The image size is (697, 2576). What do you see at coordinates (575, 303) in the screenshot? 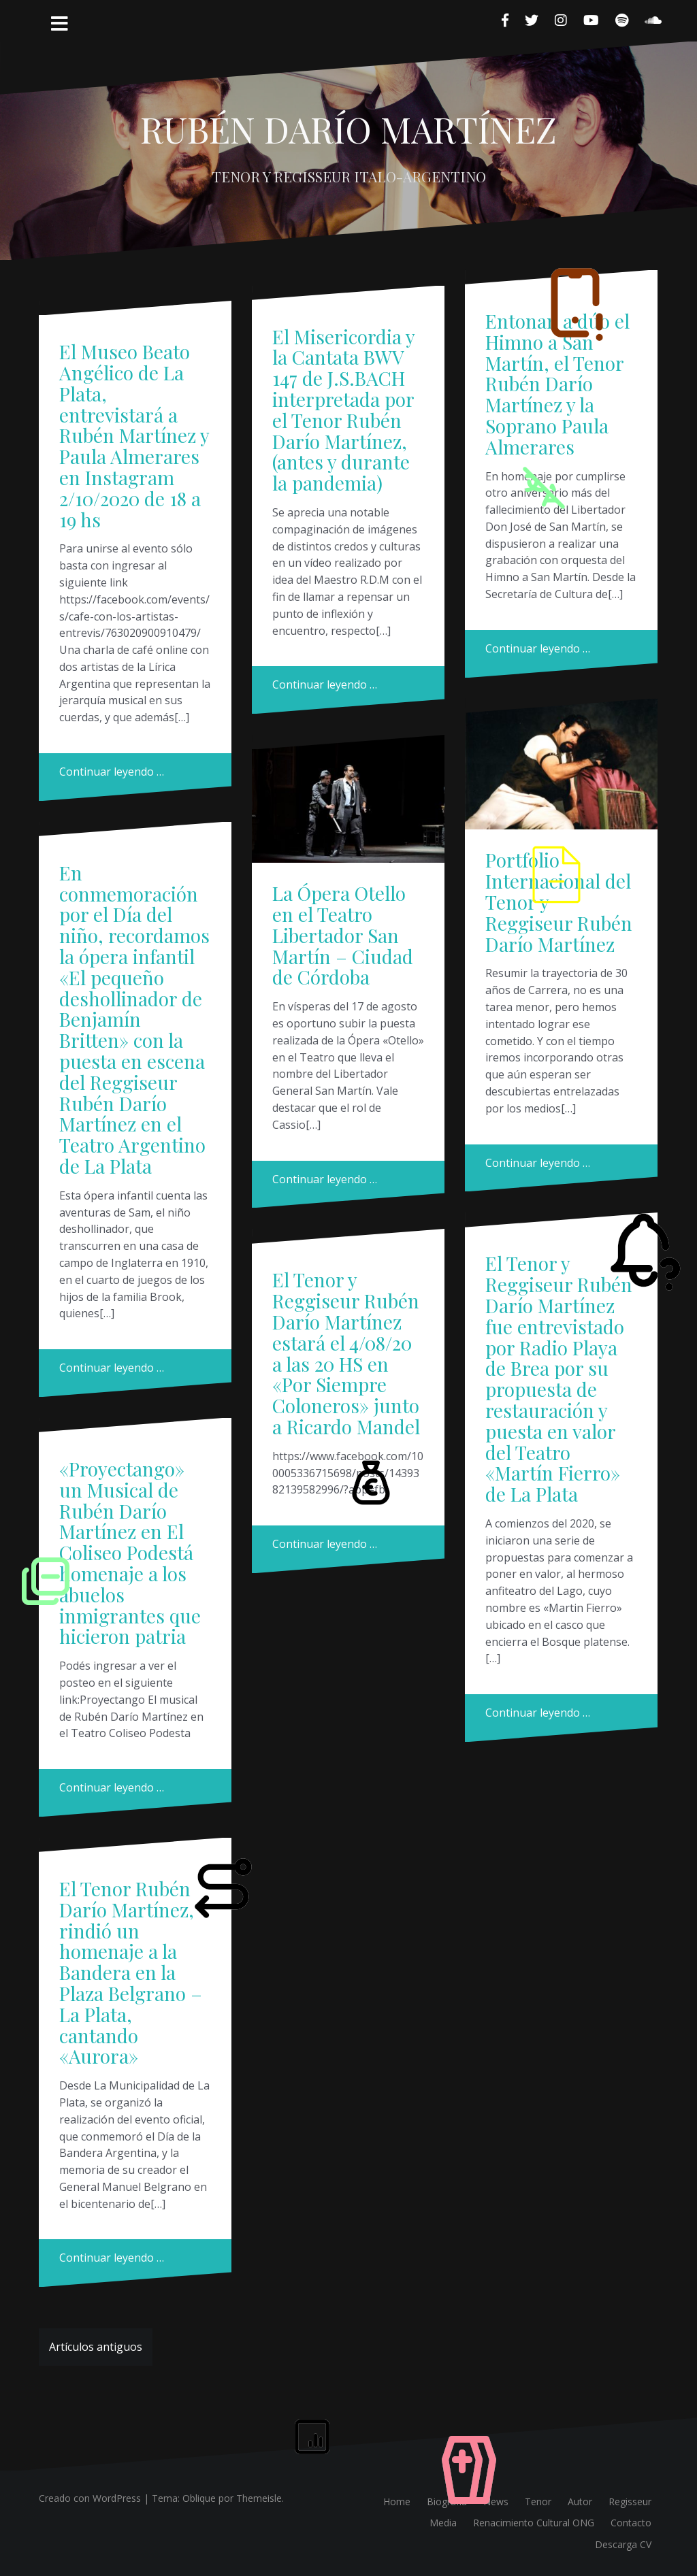
I see `mobile device error or warning` at bounding box center [575, 303].